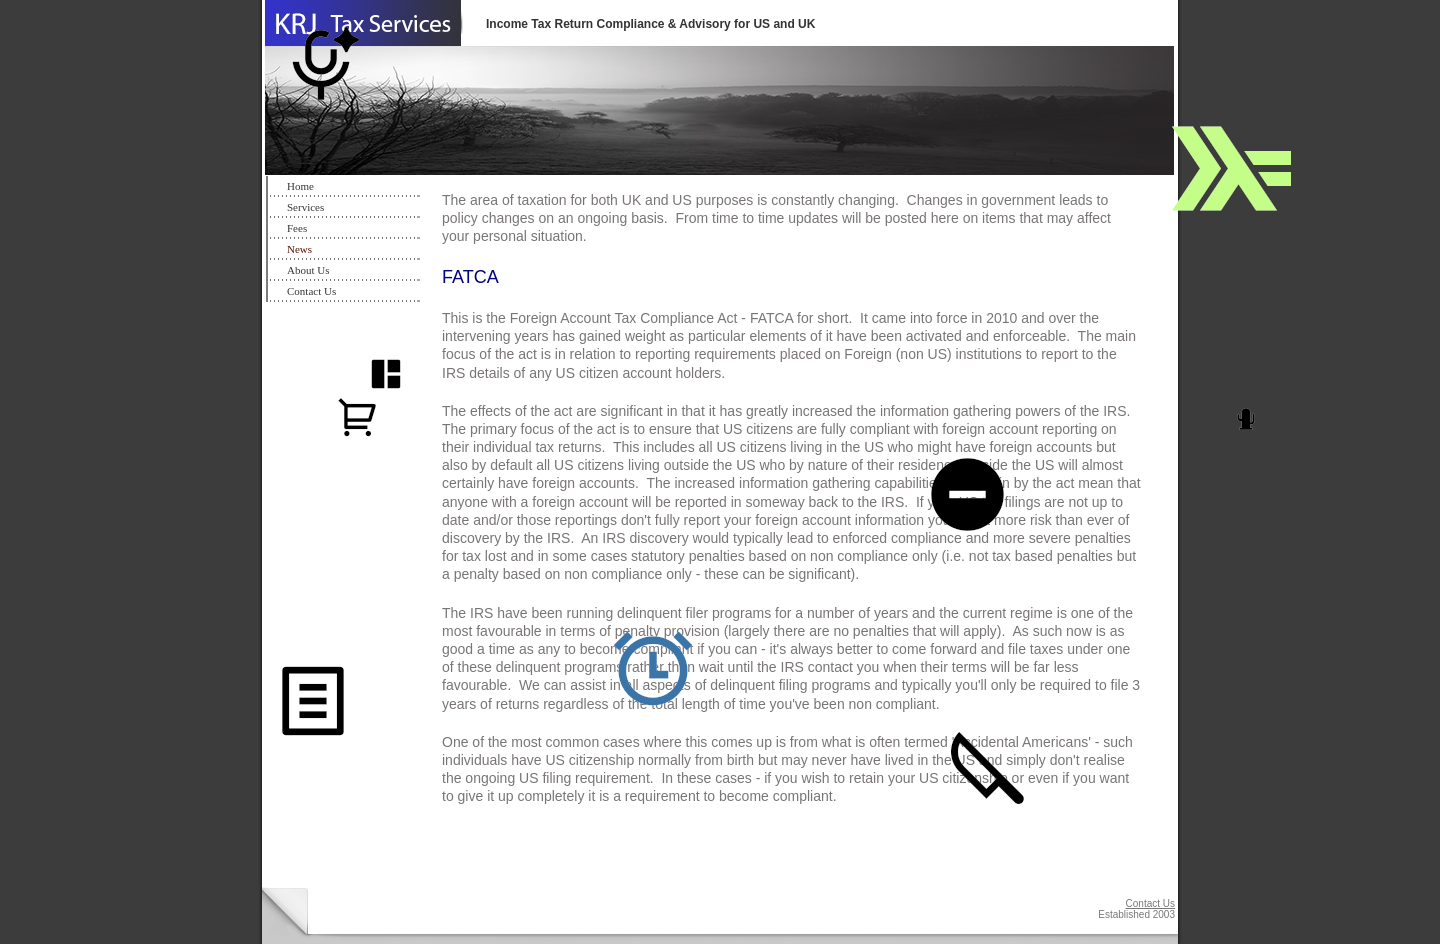 This screenshot has width=1440, height=944. I want to click on indicates a blocked or restricted action, so click(967, 494).